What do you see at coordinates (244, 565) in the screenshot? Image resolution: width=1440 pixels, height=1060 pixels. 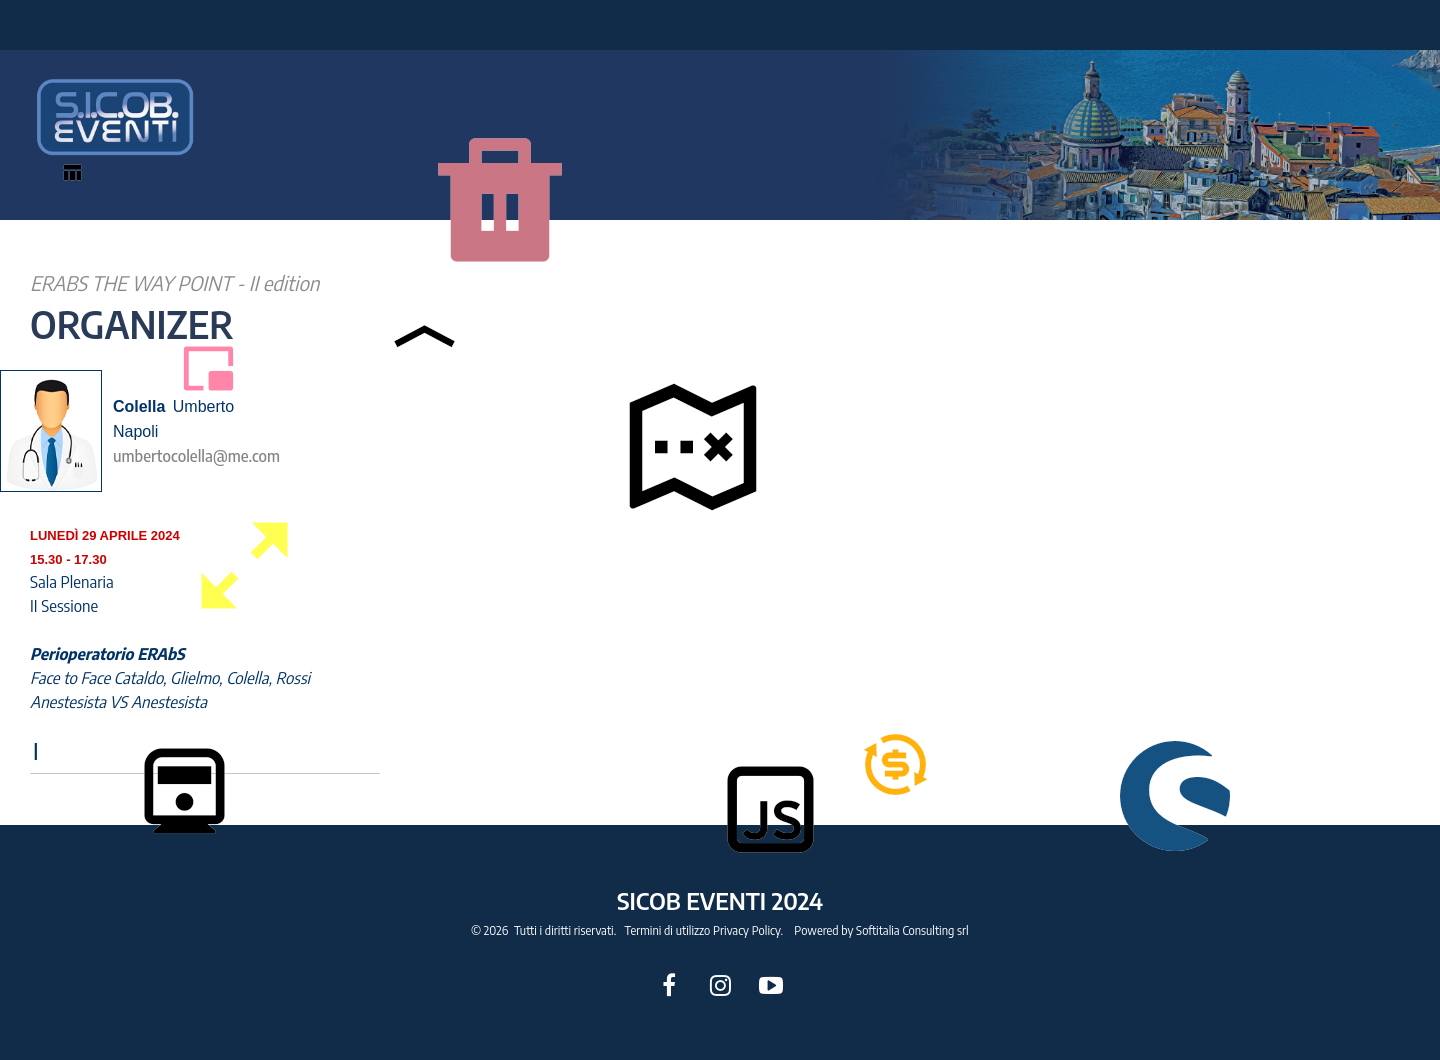 I see `expand content to fullscreen` at bounding box center [244, 565].